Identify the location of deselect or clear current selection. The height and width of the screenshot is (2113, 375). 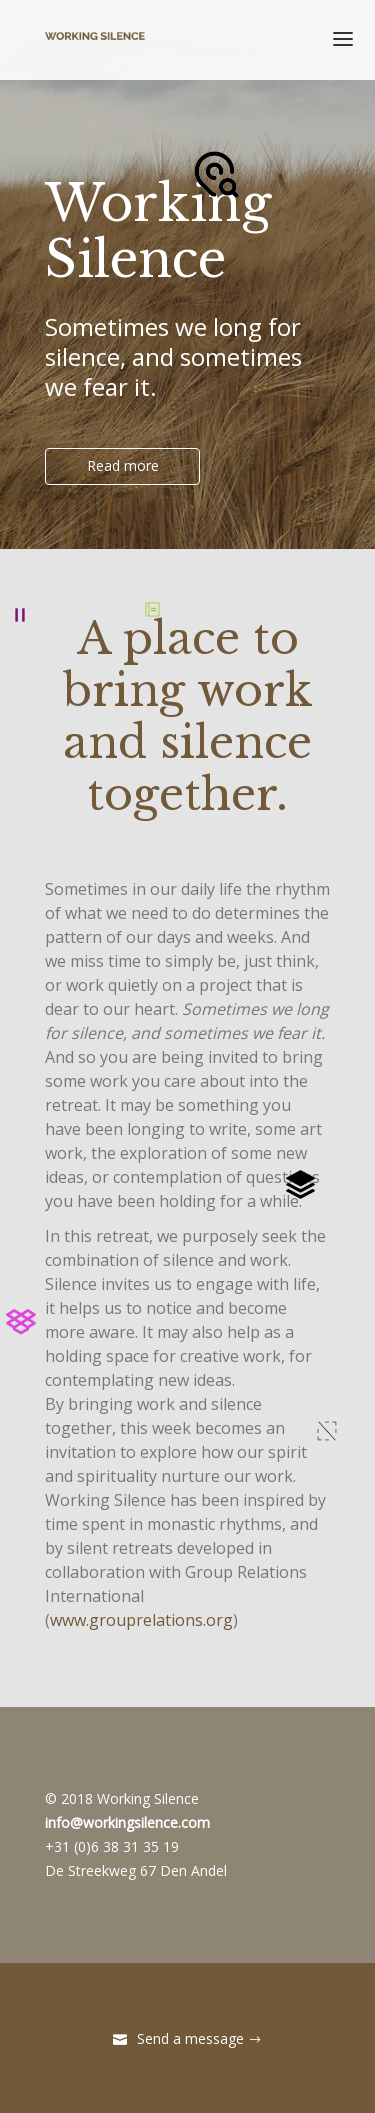
(327, 1431).